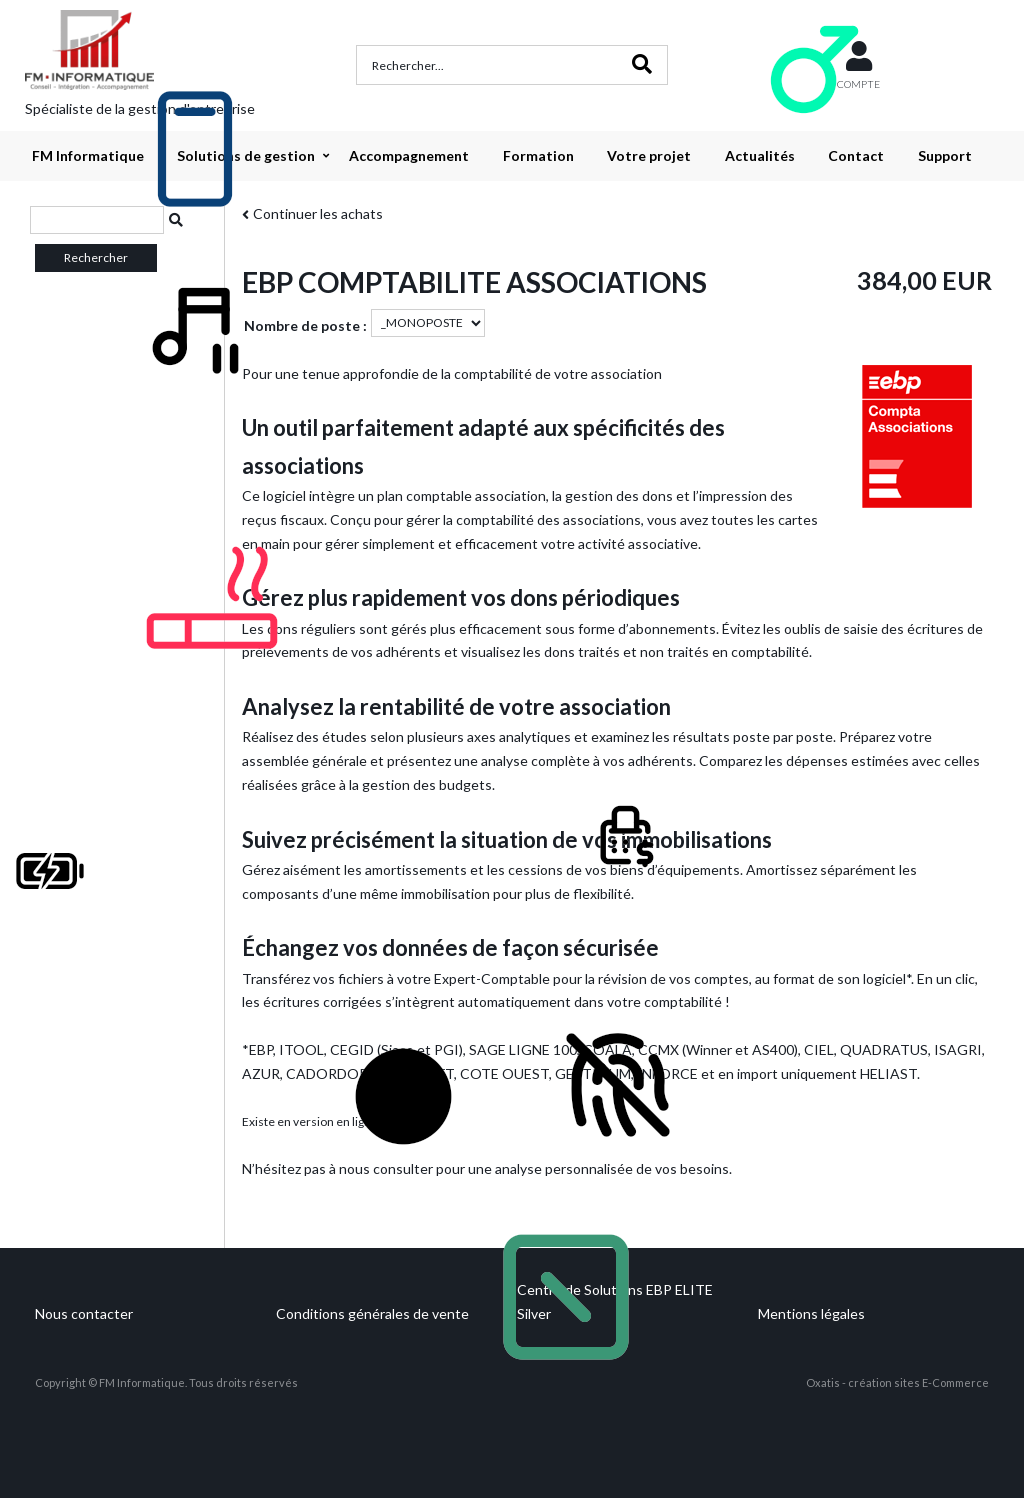 This screenshot has height=1498, width=1024. Describe the element at coordinates (195, 149) in the screenshot. I see `access device speaker settings` at that location.